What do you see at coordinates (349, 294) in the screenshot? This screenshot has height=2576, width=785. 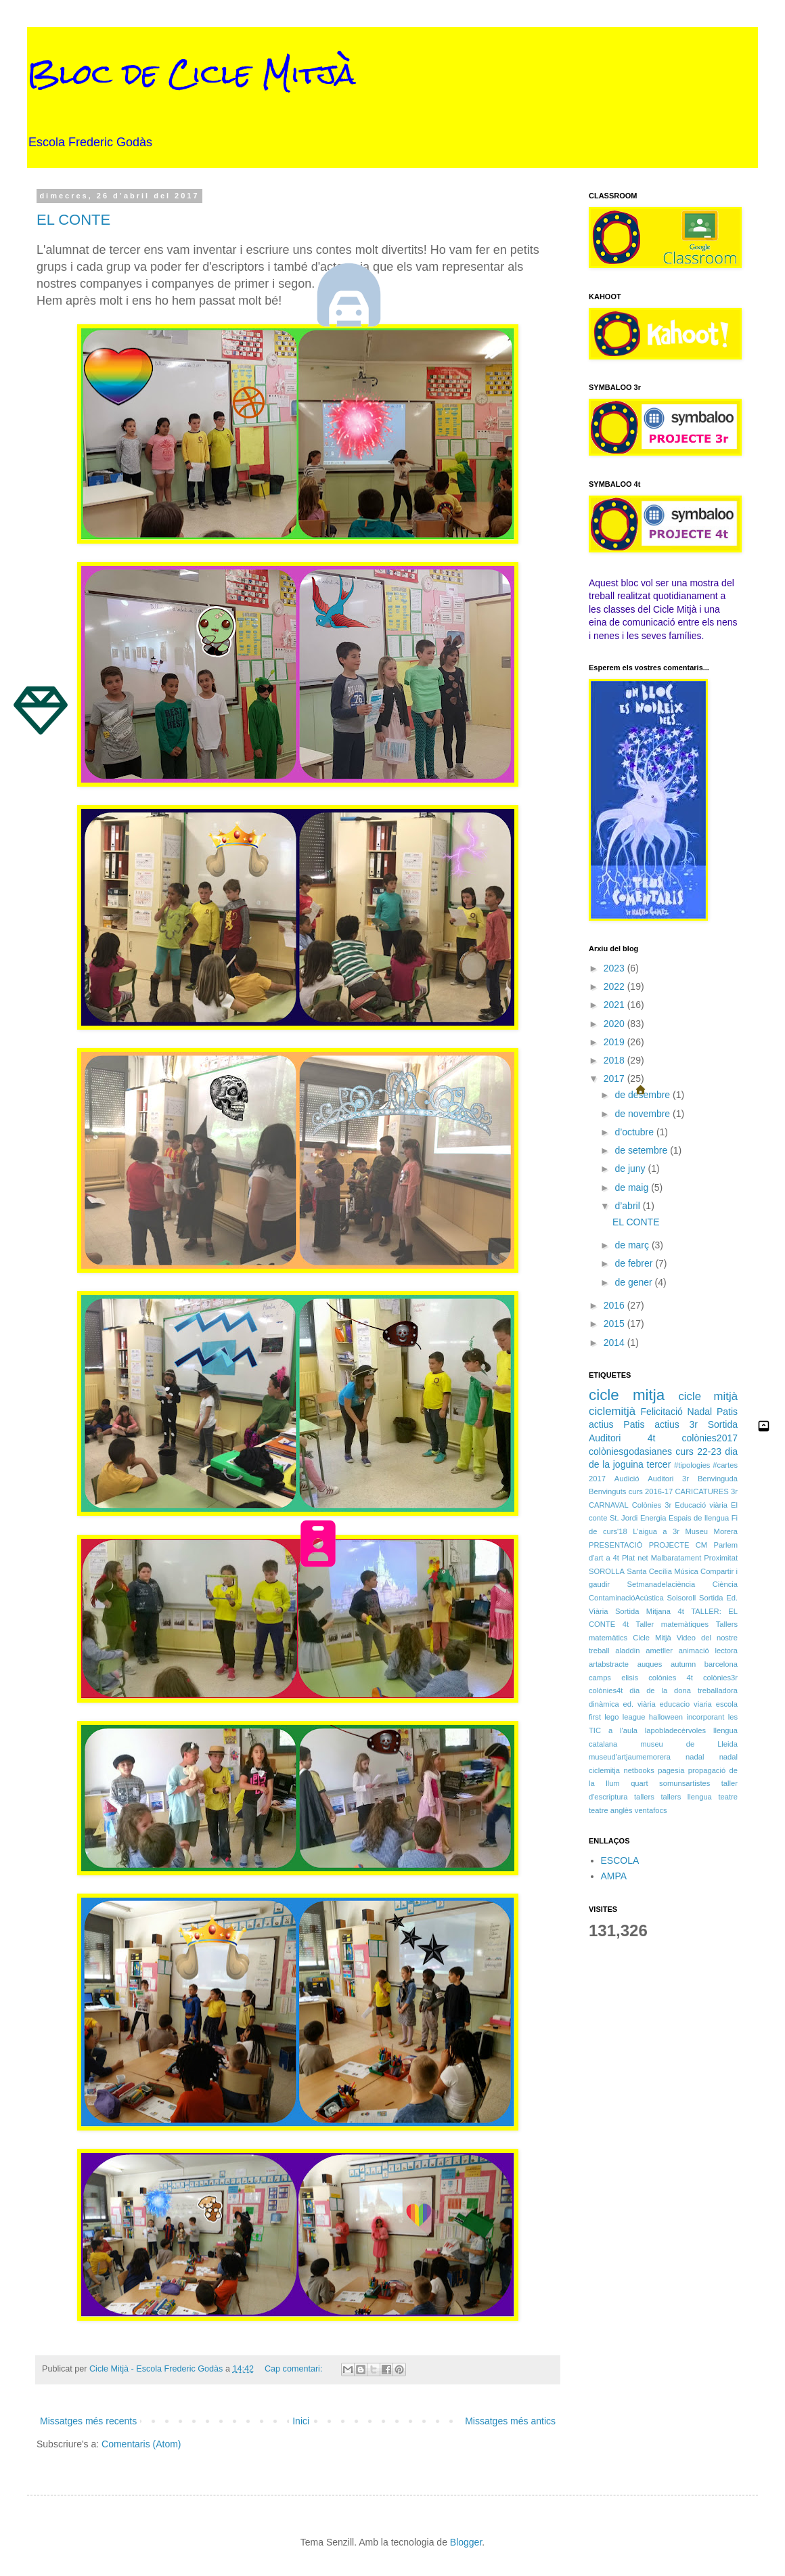 I see `indicates tunnel or underground passage ahead` at bounding box center [349, 294].